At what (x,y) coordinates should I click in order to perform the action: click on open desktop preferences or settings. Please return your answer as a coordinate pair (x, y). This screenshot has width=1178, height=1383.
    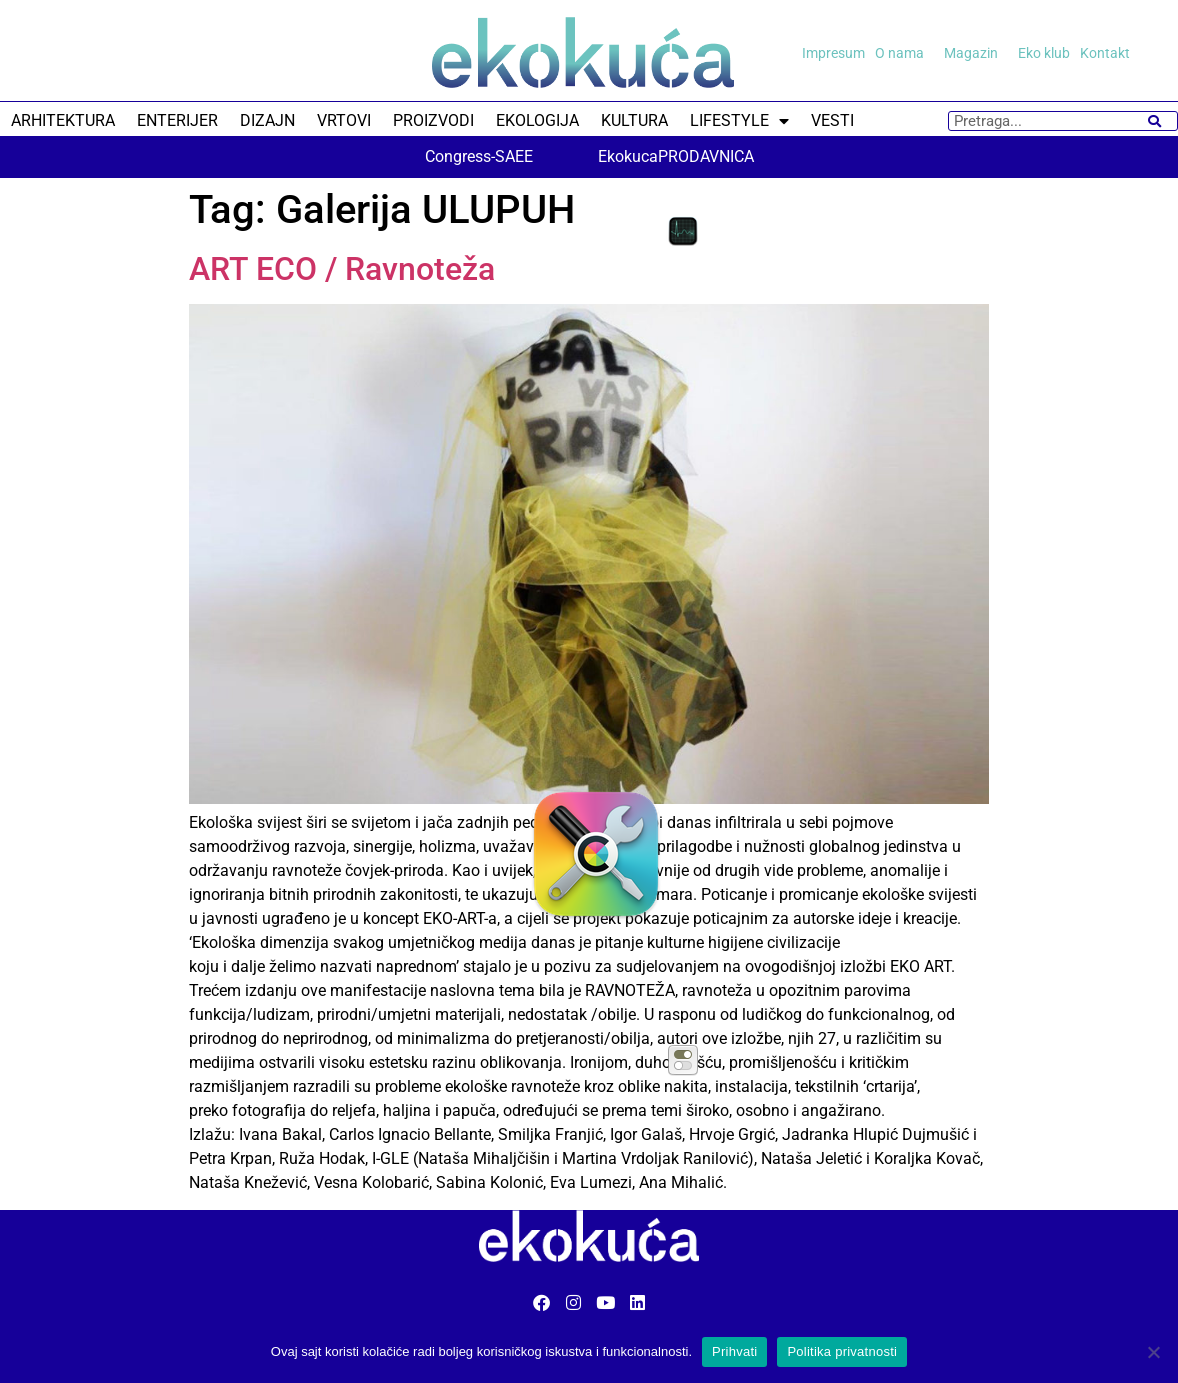
    Looking at the image, I should click on (683, 1060).